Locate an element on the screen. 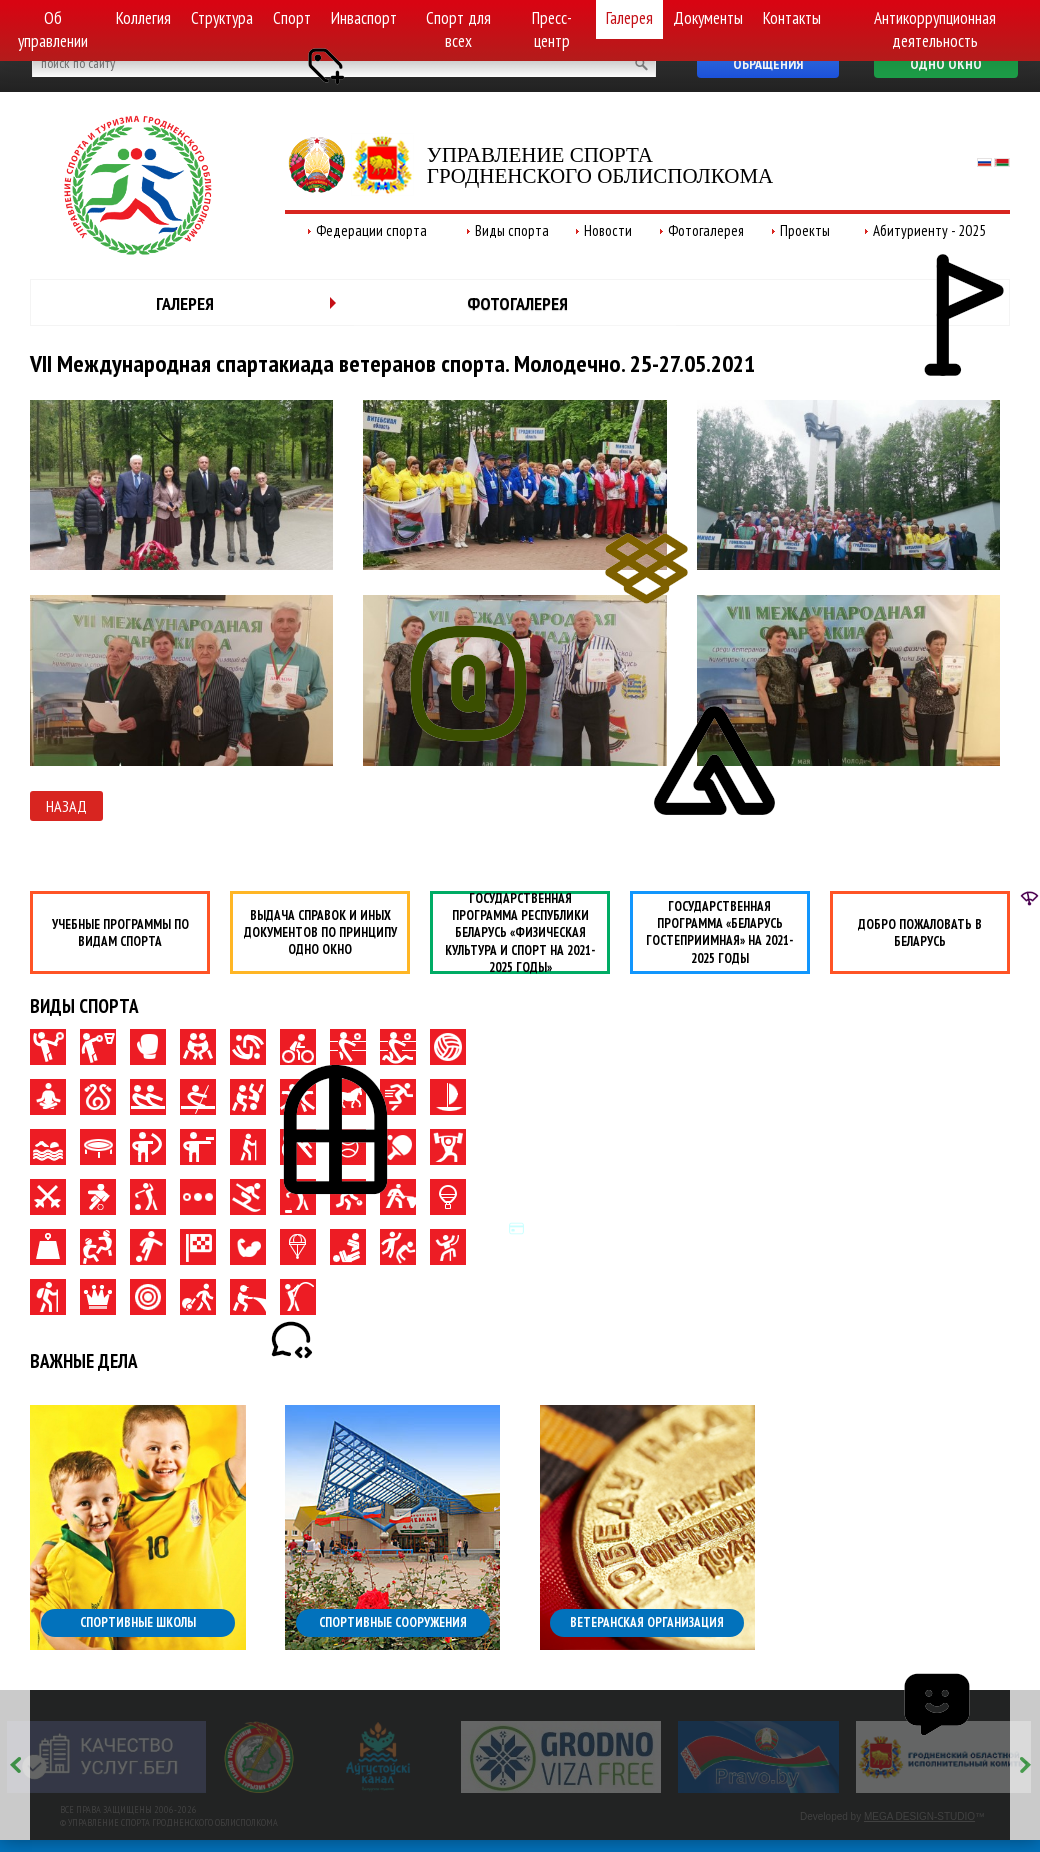  connect to dropbox account is located at coordinates (646, 566).